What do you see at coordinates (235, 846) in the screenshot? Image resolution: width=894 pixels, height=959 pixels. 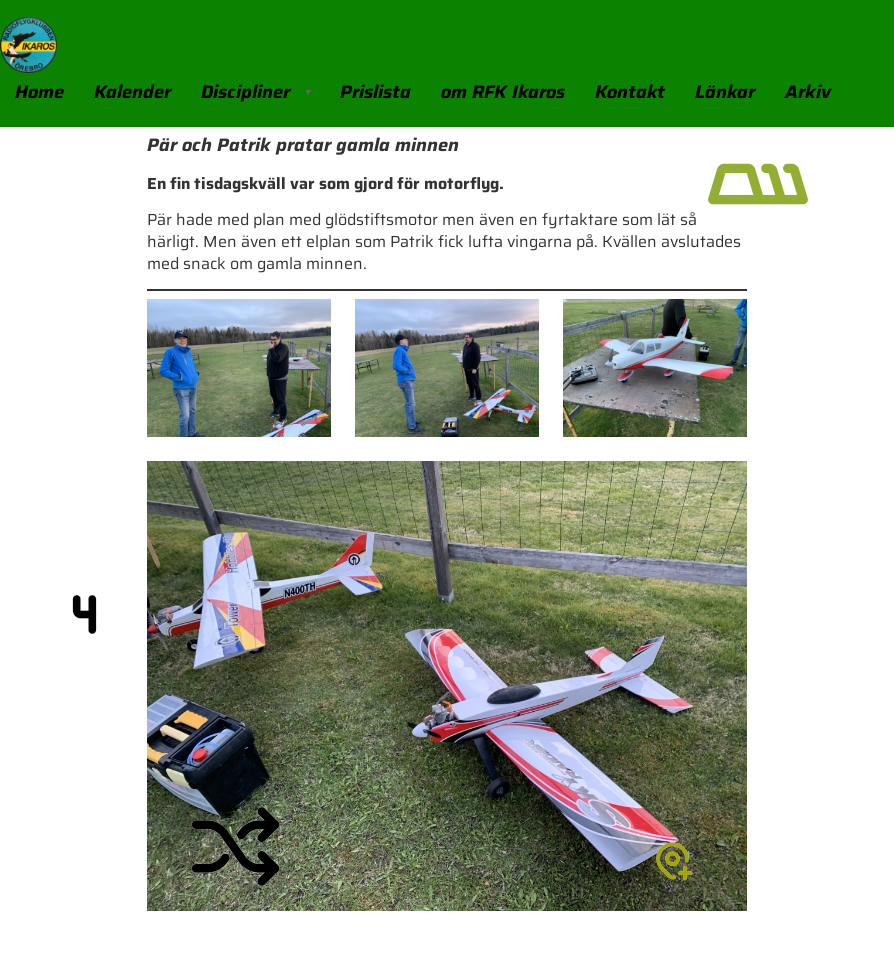 I see `shuffle or randomize content` at bounding box center [235, 846].